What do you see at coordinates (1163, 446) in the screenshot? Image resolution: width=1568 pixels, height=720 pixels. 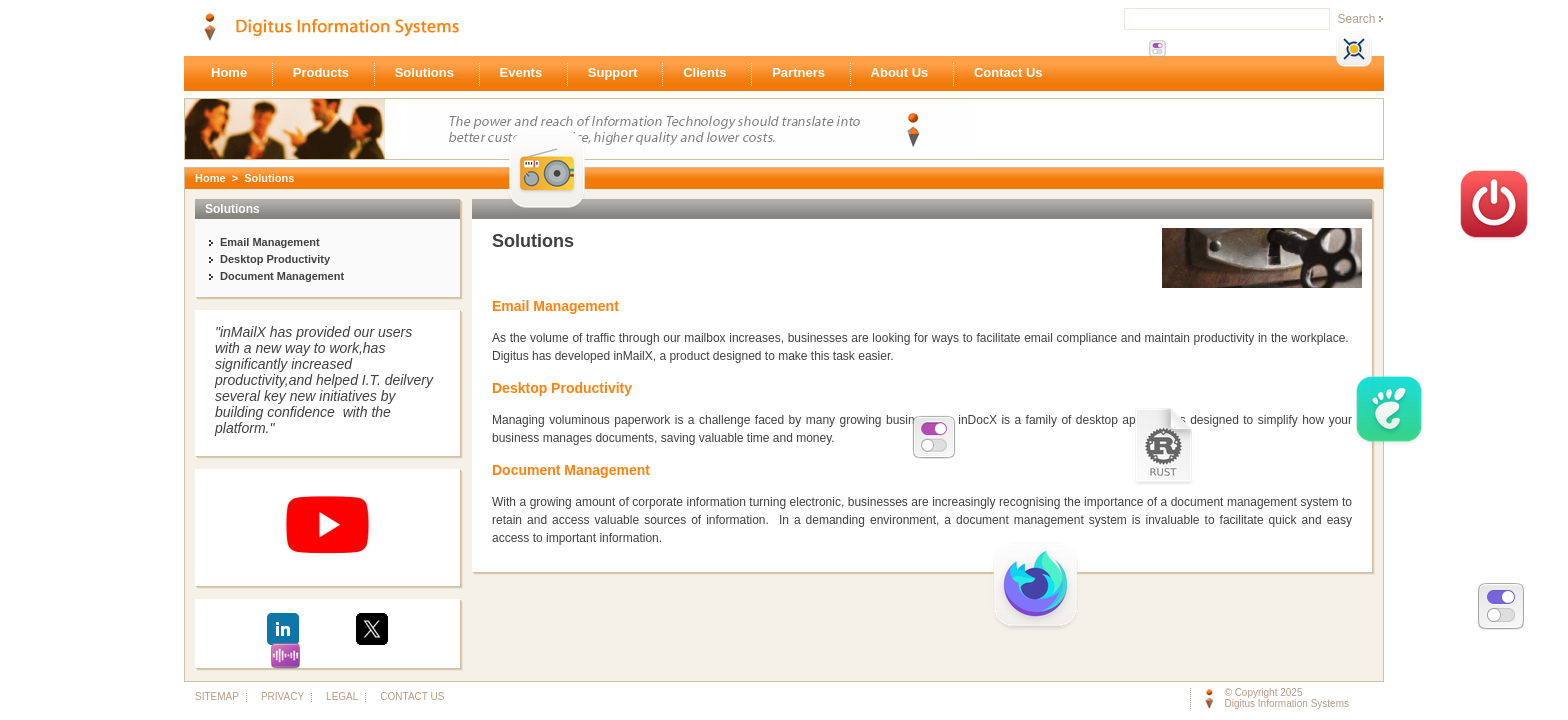 I see `a rust programming language source file` at bounding box center [1163, 446].